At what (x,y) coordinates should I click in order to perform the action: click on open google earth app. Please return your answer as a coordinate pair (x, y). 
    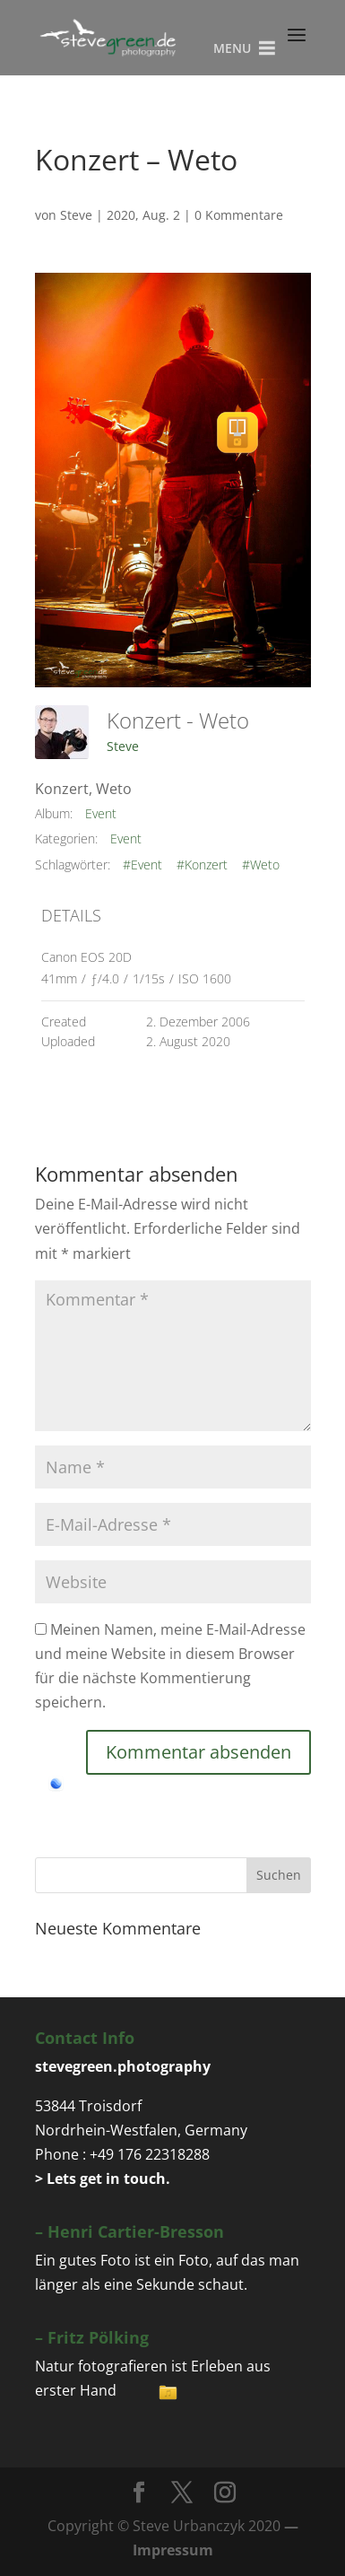
    Looking at the image, I should click on (56, 1783).